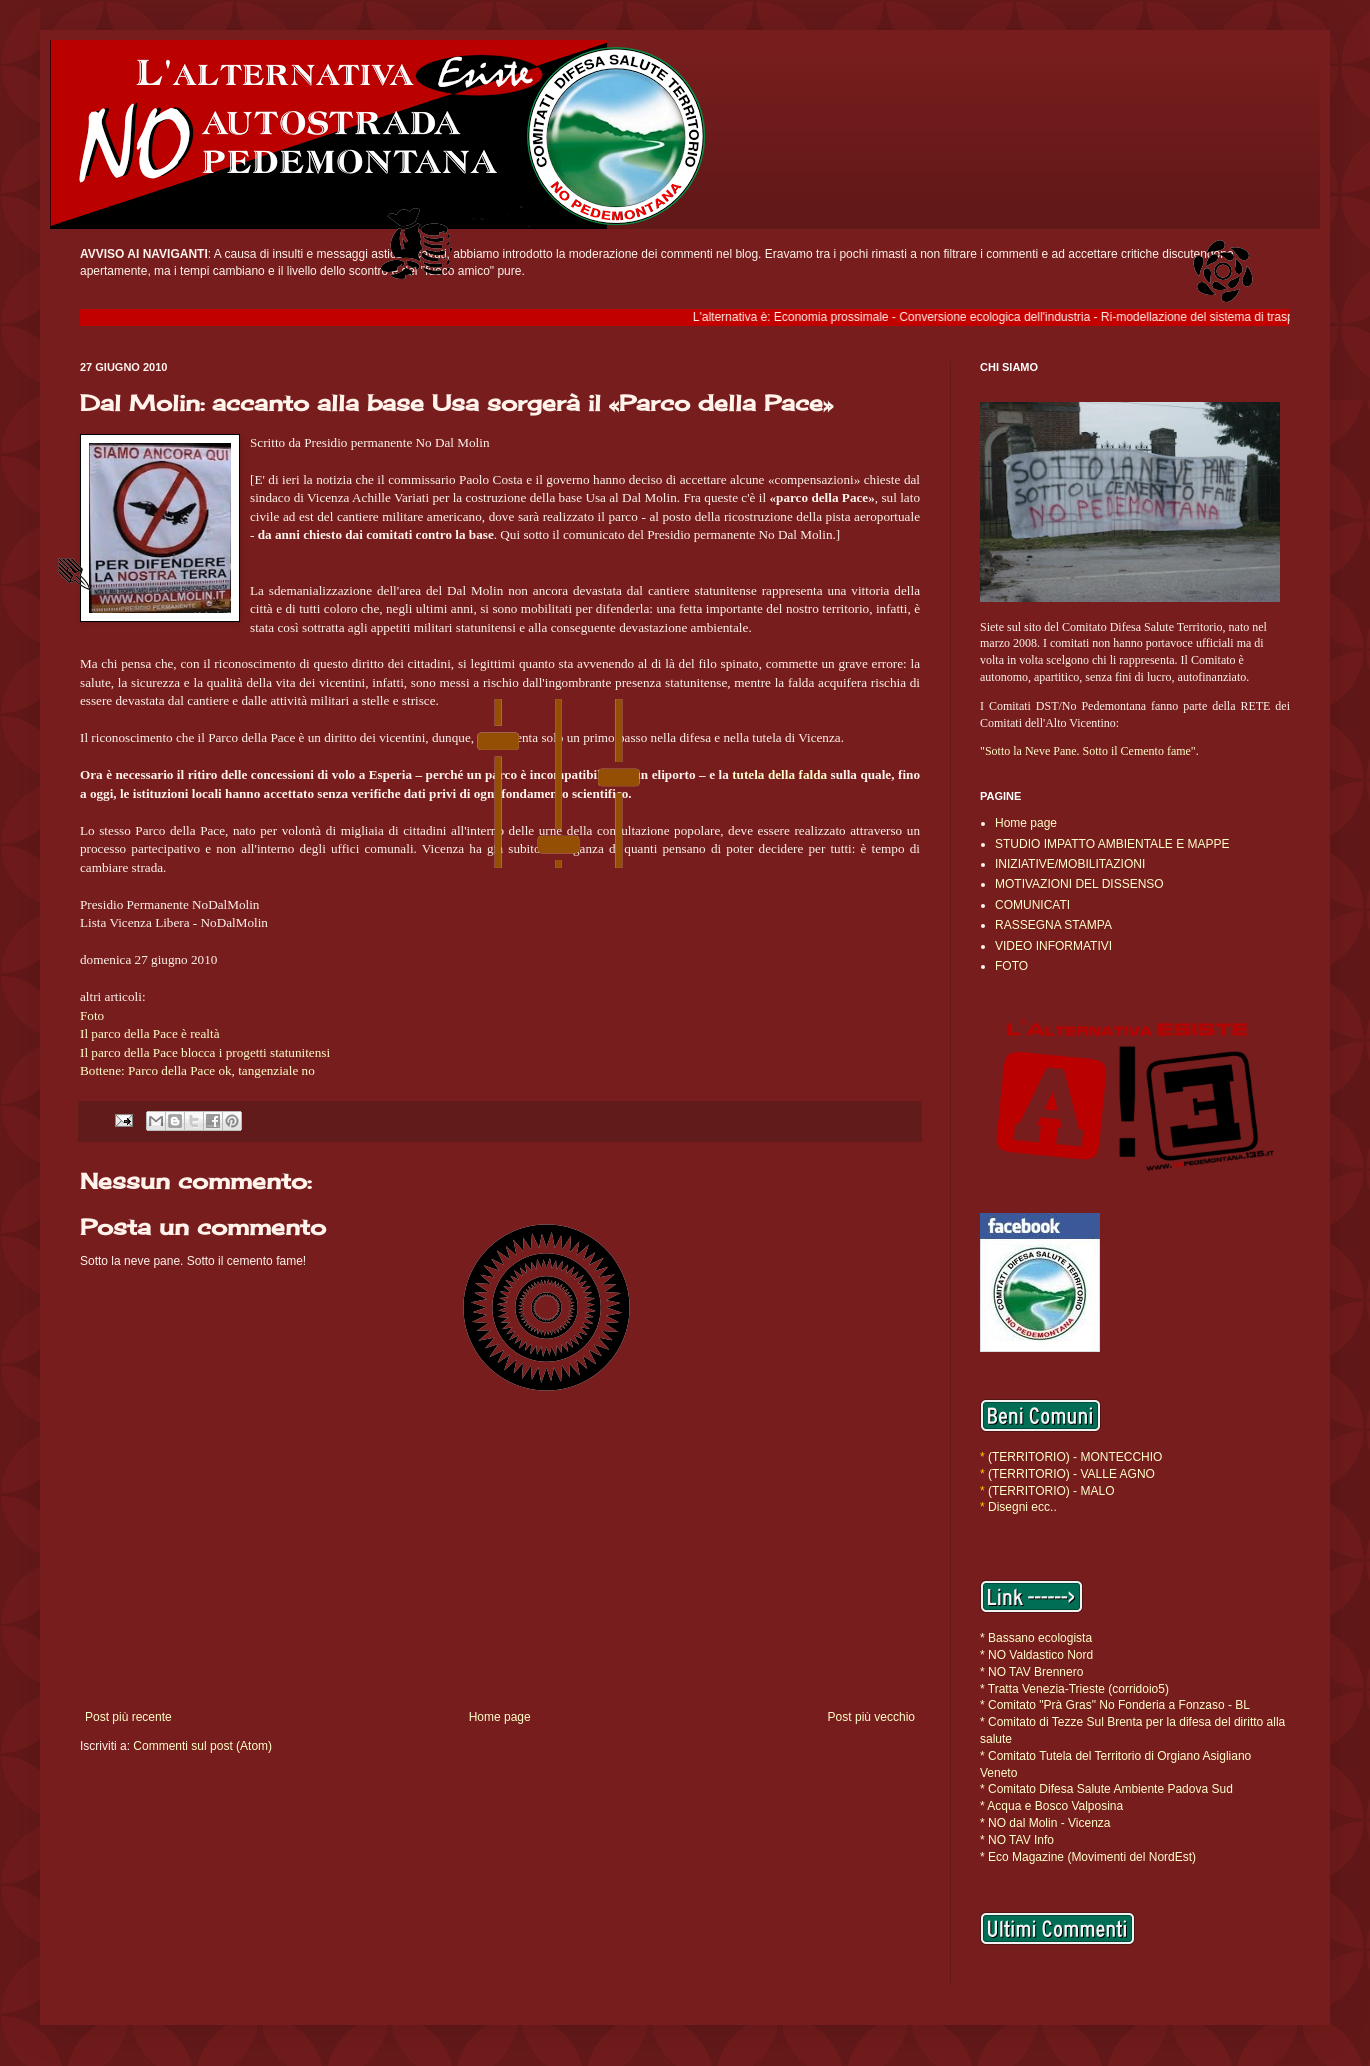  I want to click on view your in-game currency balance, so click(416, 243).